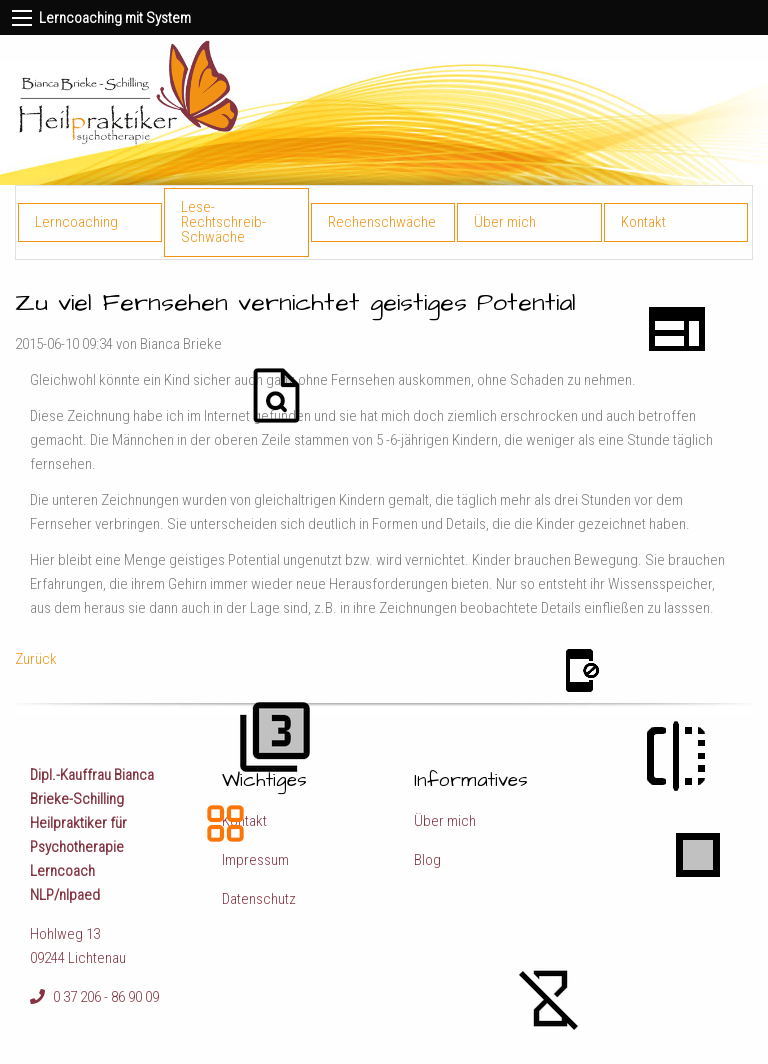 The height and width of the screenshot is (1064, 768). I want to click on stop media playback, so click(698, 855).